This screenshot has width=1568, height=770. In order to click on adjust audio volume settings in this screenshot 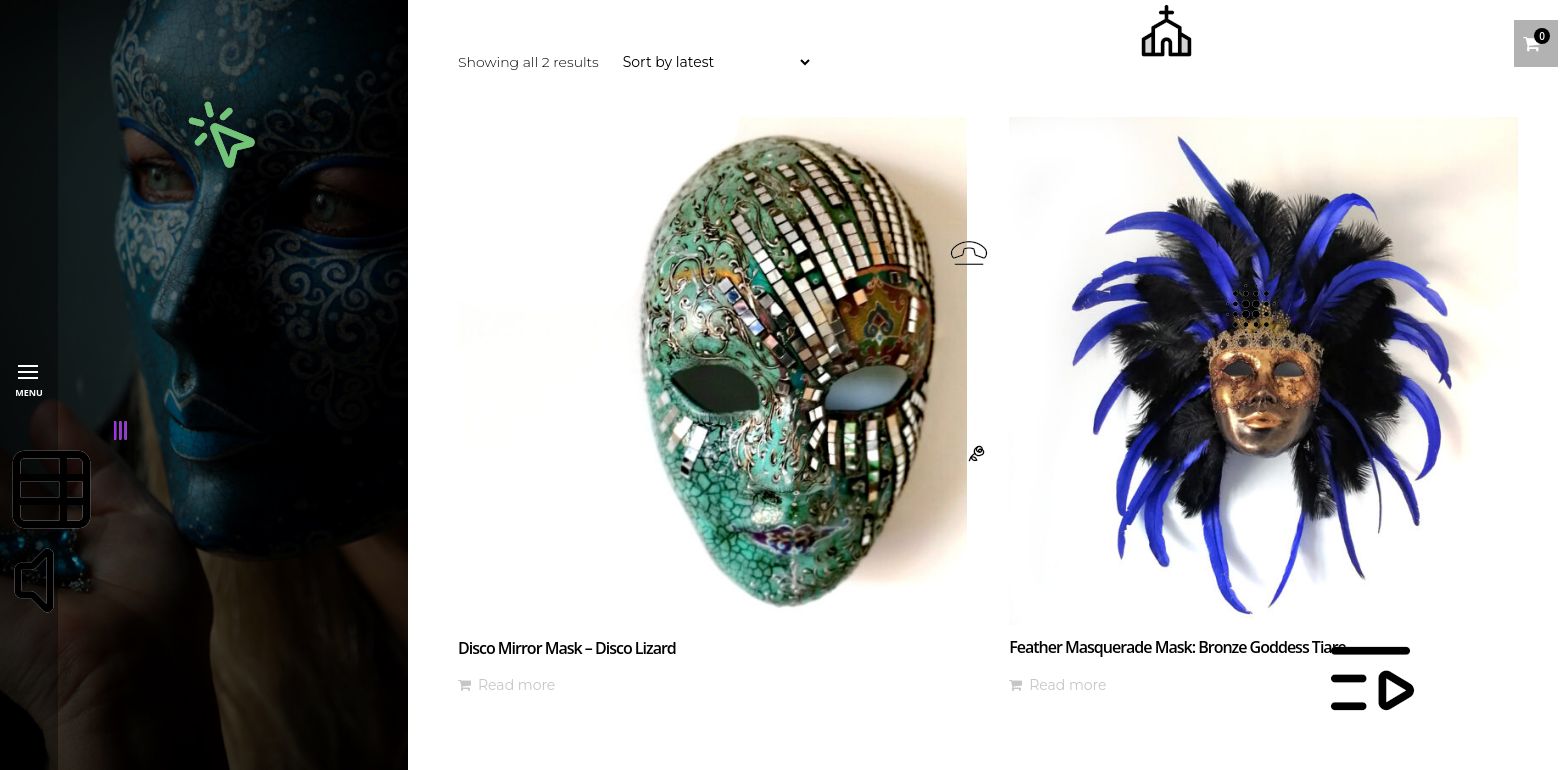, I will do `click(53, 580)`.